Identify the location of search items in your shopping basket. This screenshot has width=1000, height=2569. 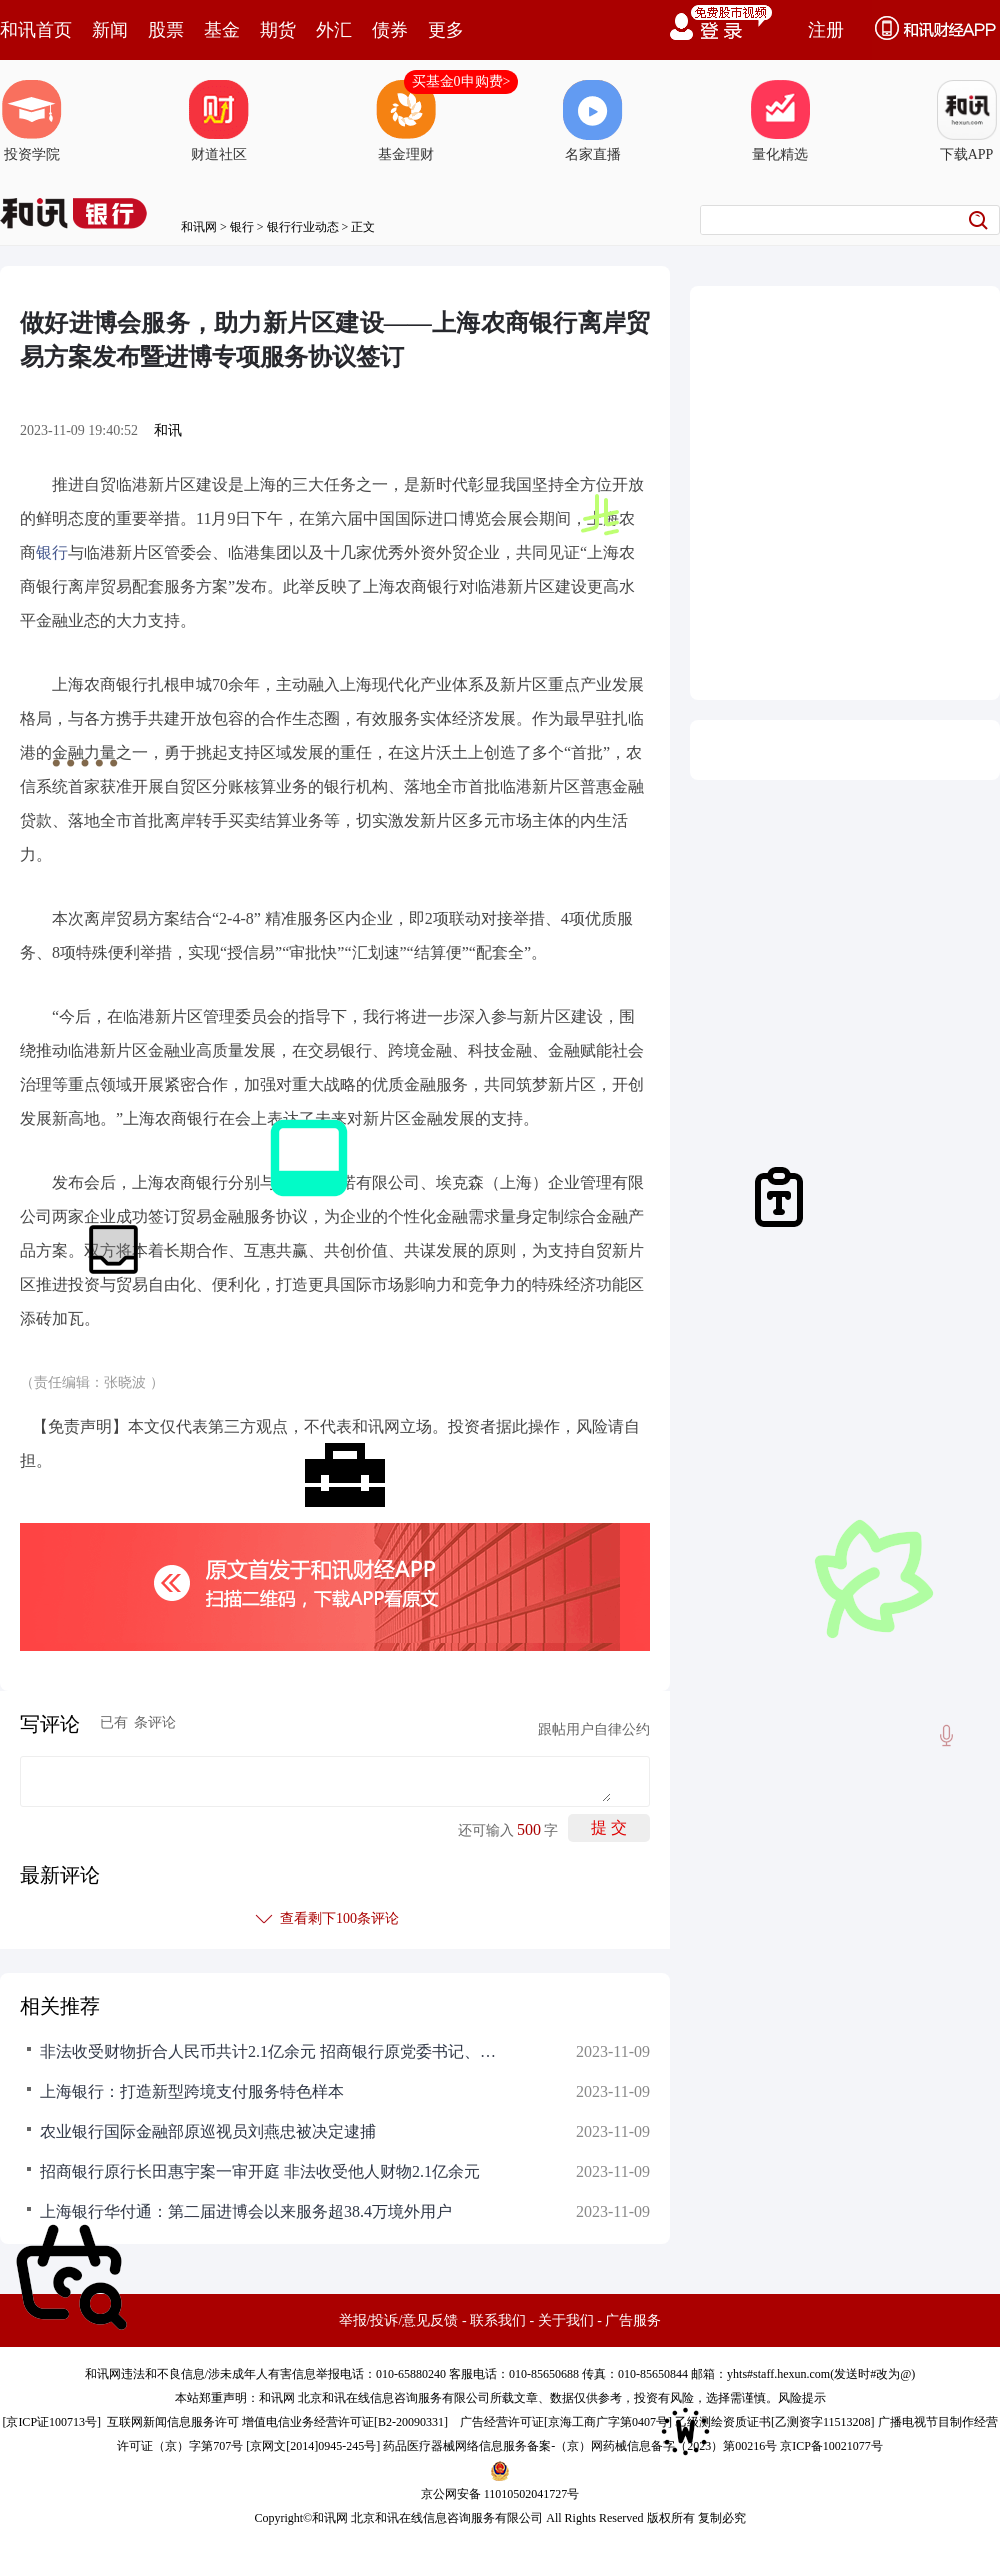
(69, 2272).